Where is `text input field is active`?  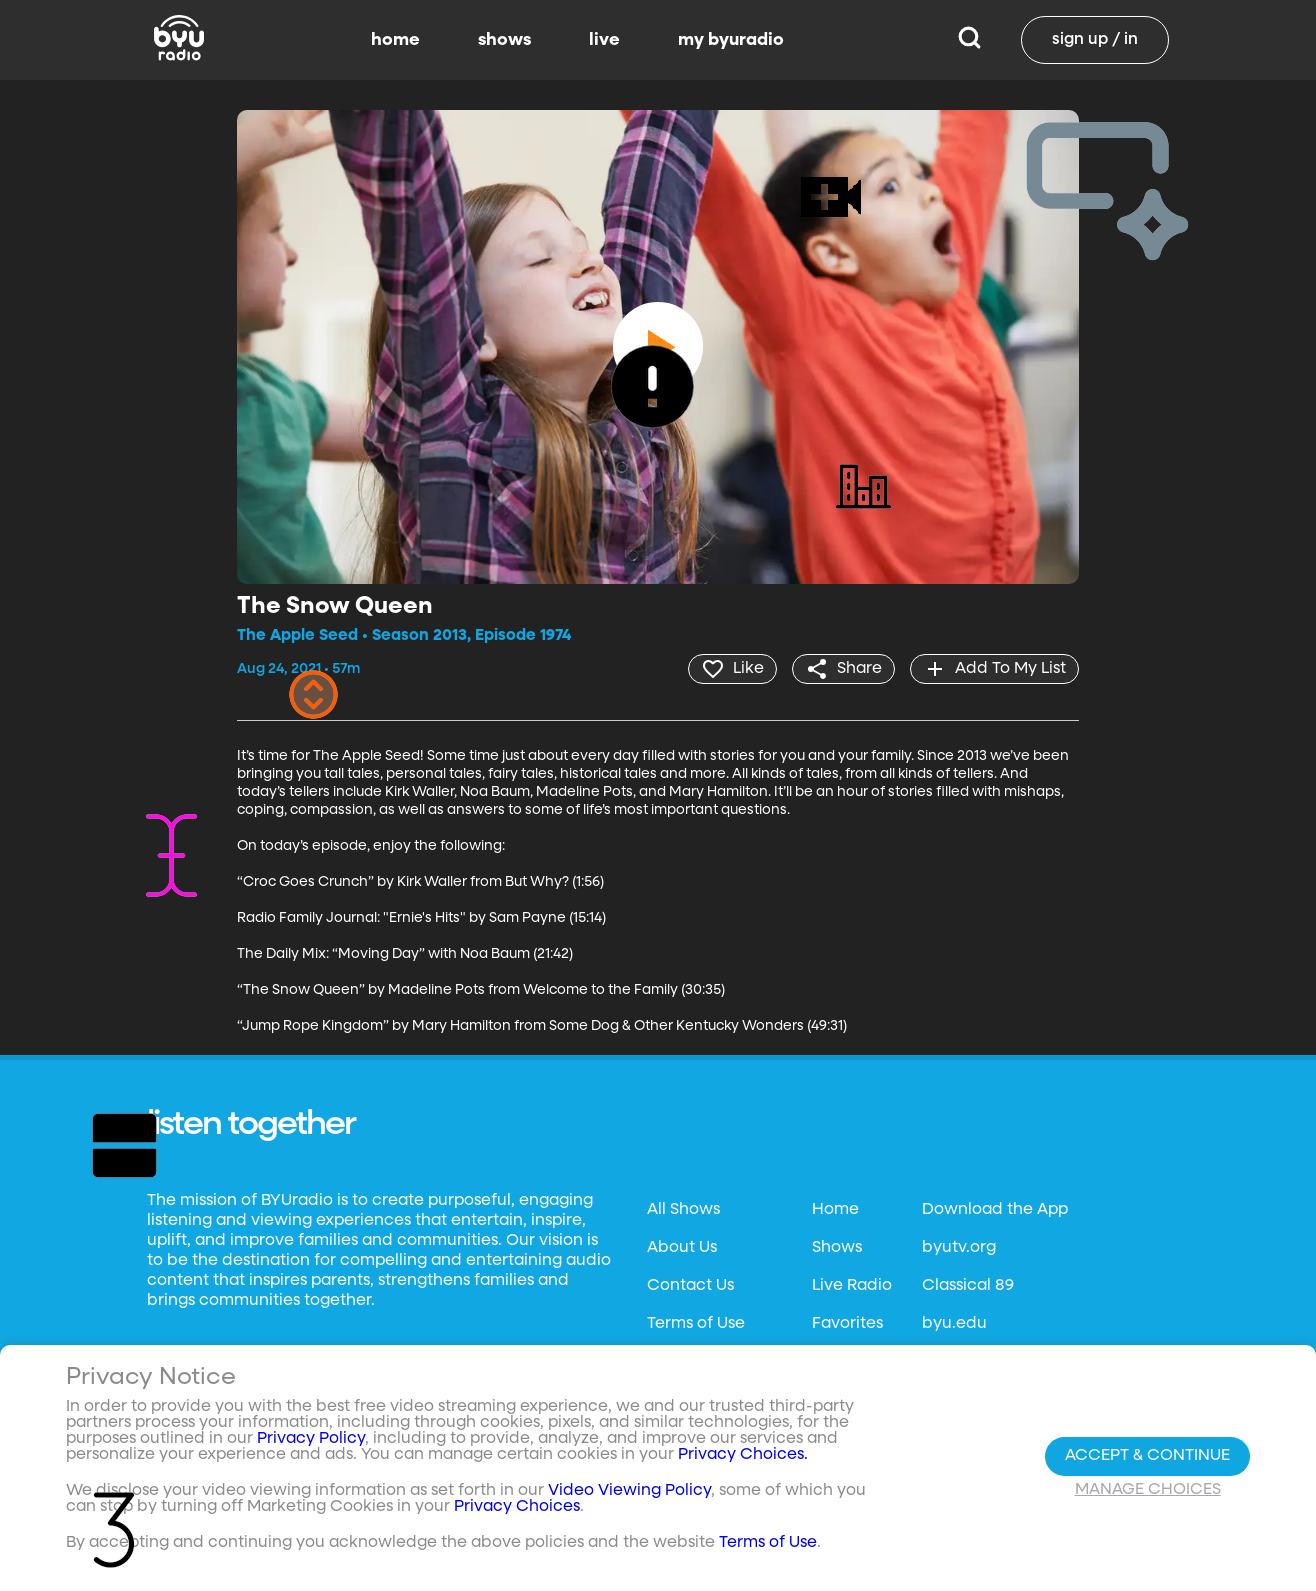 text input field is active is located at coordinates (171, 855).